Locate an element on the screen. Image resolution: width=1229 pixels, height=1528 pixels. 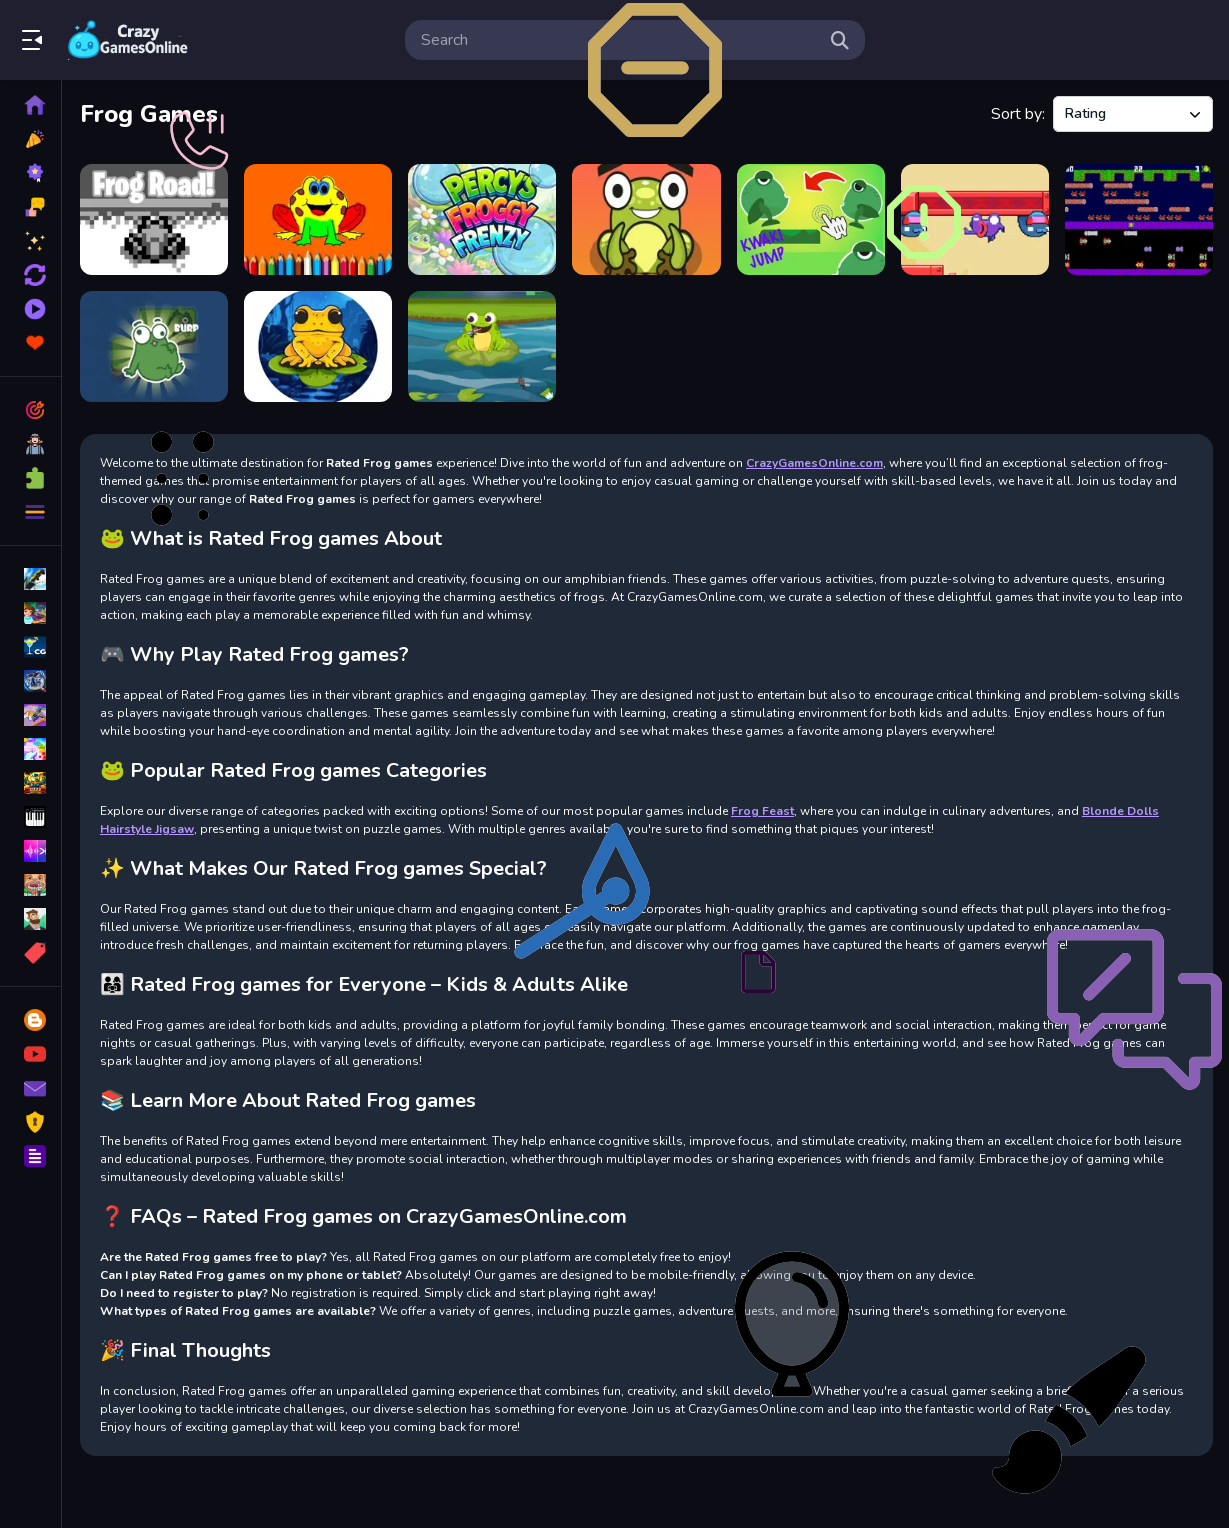
enable braille accessibility features is located at coordinates (182, 478).